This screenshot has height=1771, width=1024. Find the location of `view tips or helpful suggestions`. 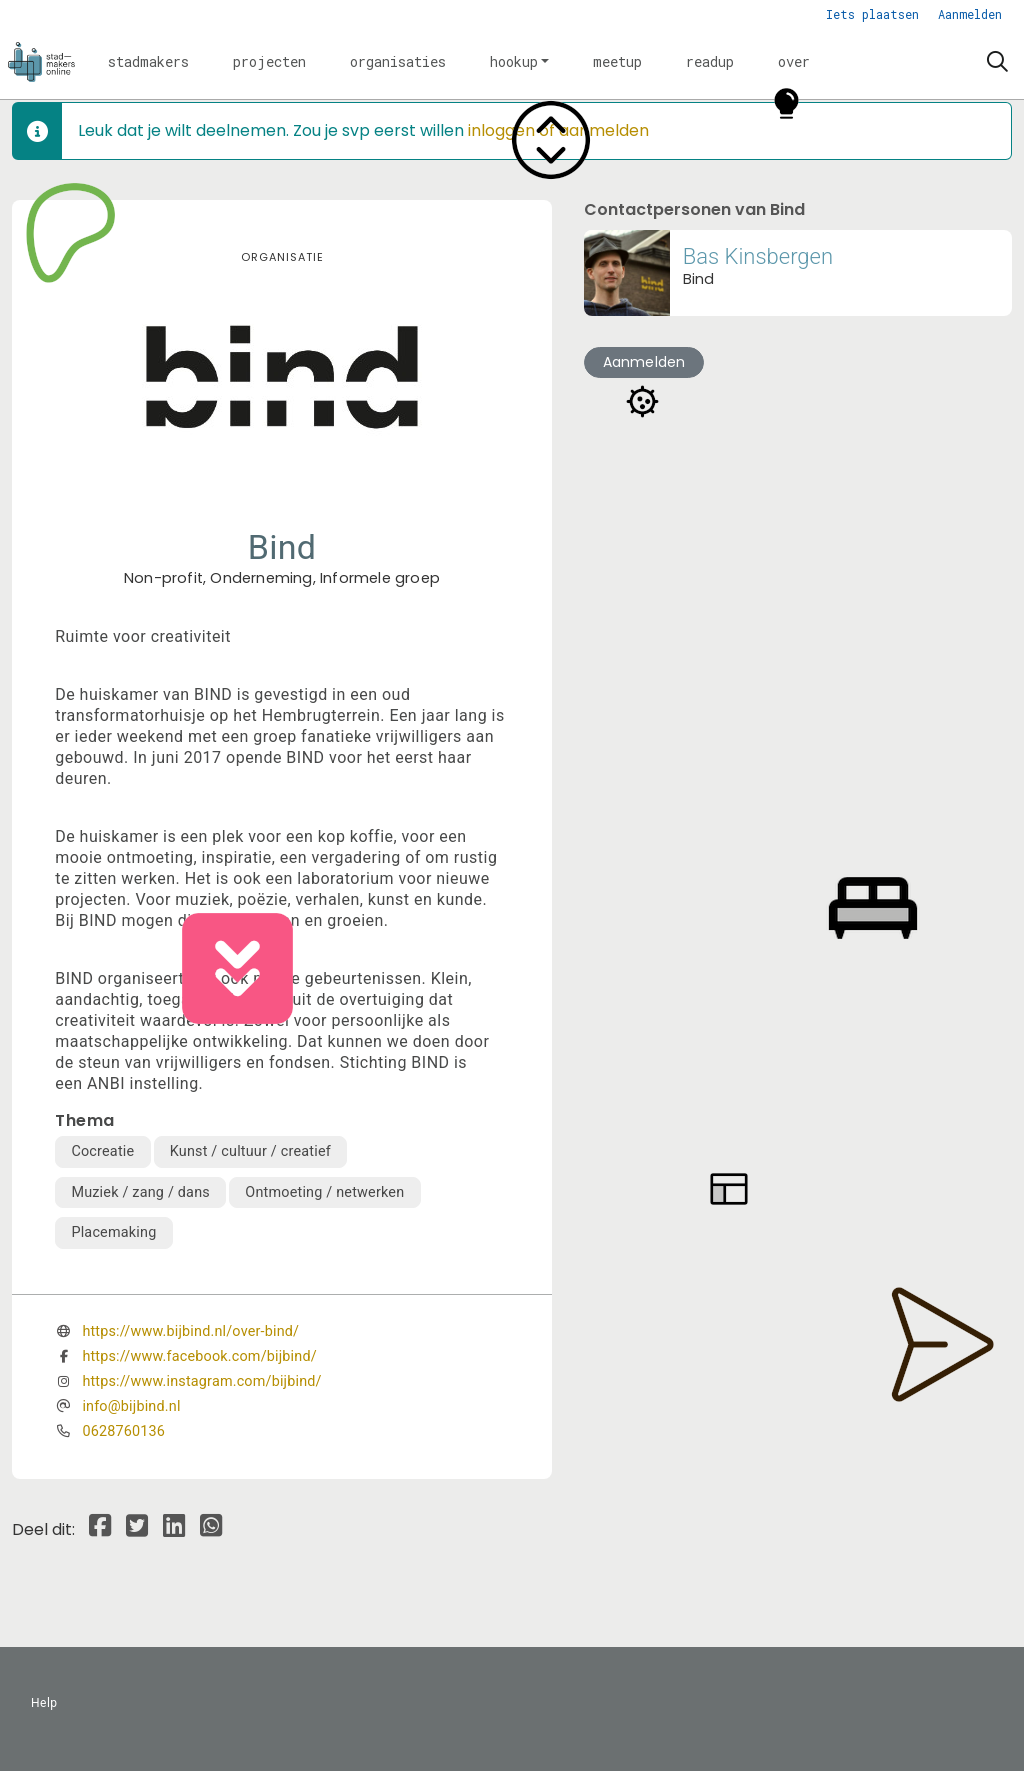

view tips or helpful suggestions is located at coordinates (786, 103).